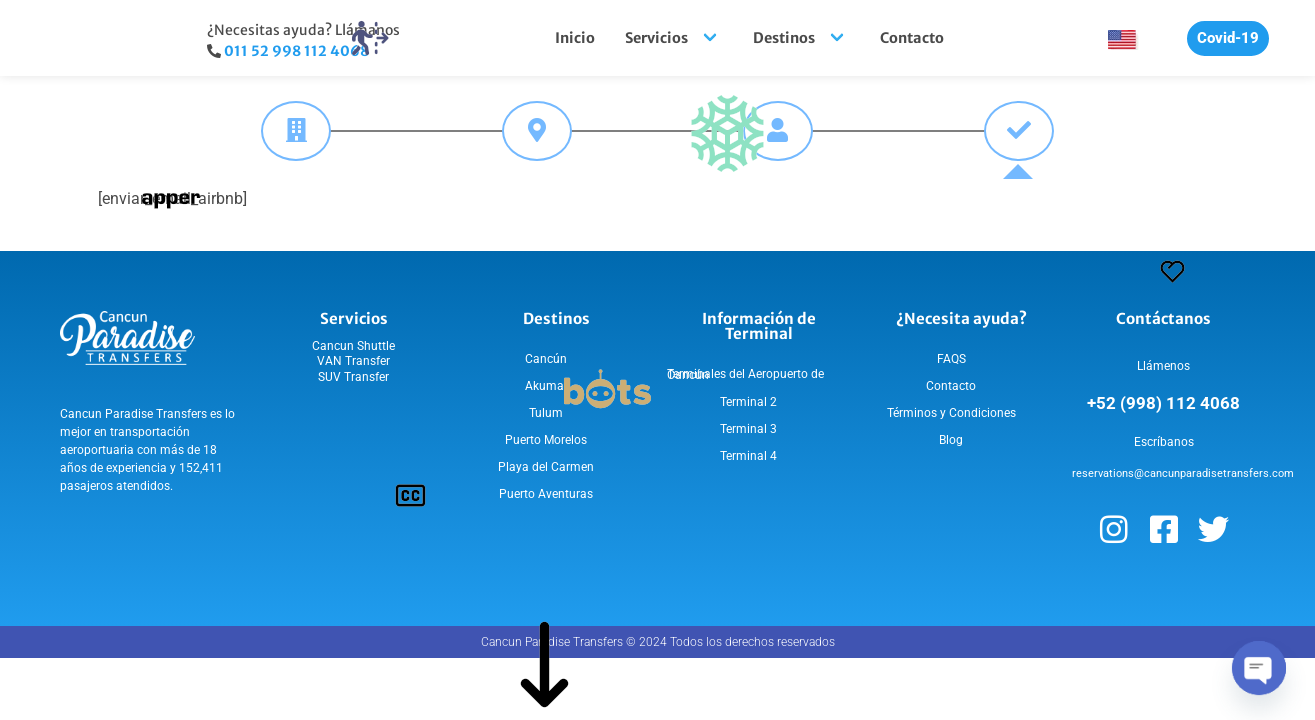  Describe the element at coordinates (727, 133) in the screenshot. I see `Picard Surgelés brand logo` at that location.